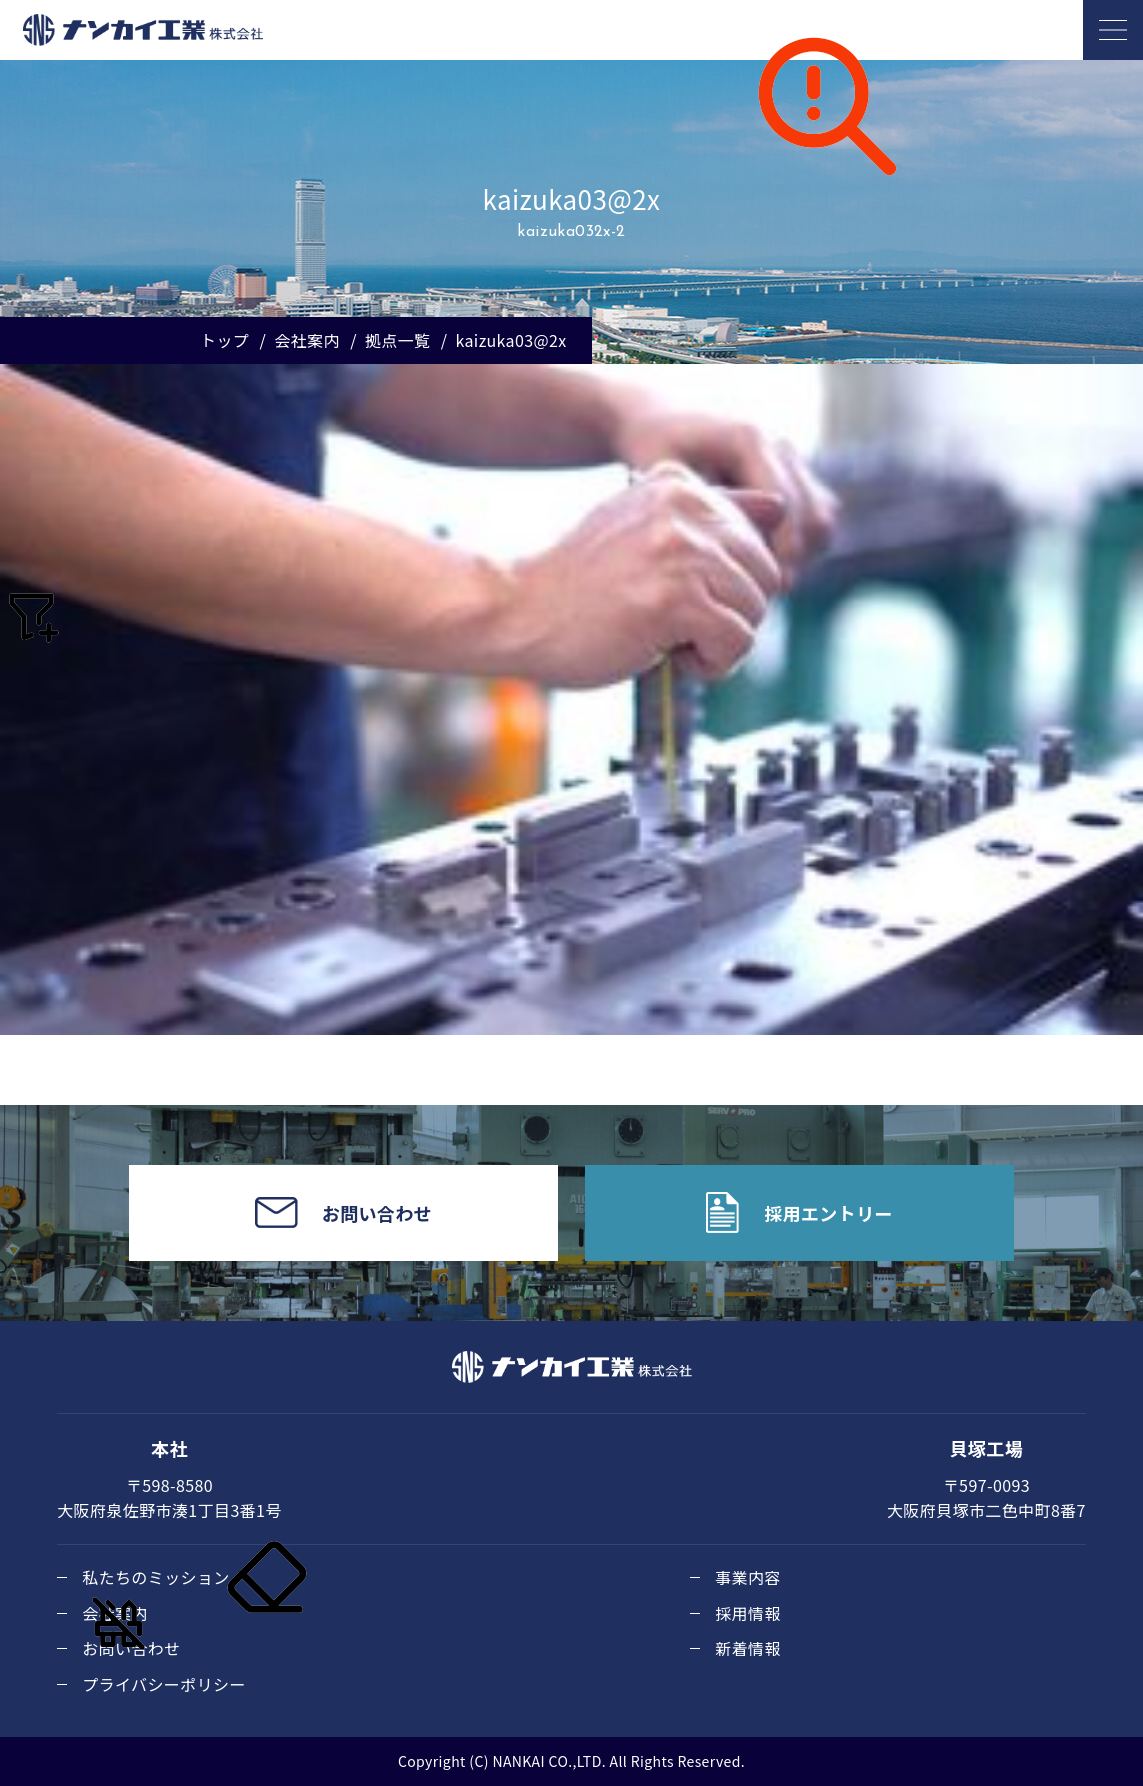 The width and height of the screenshot is (1143, 1786). I want to click on search error or warning, so click(827, 106).